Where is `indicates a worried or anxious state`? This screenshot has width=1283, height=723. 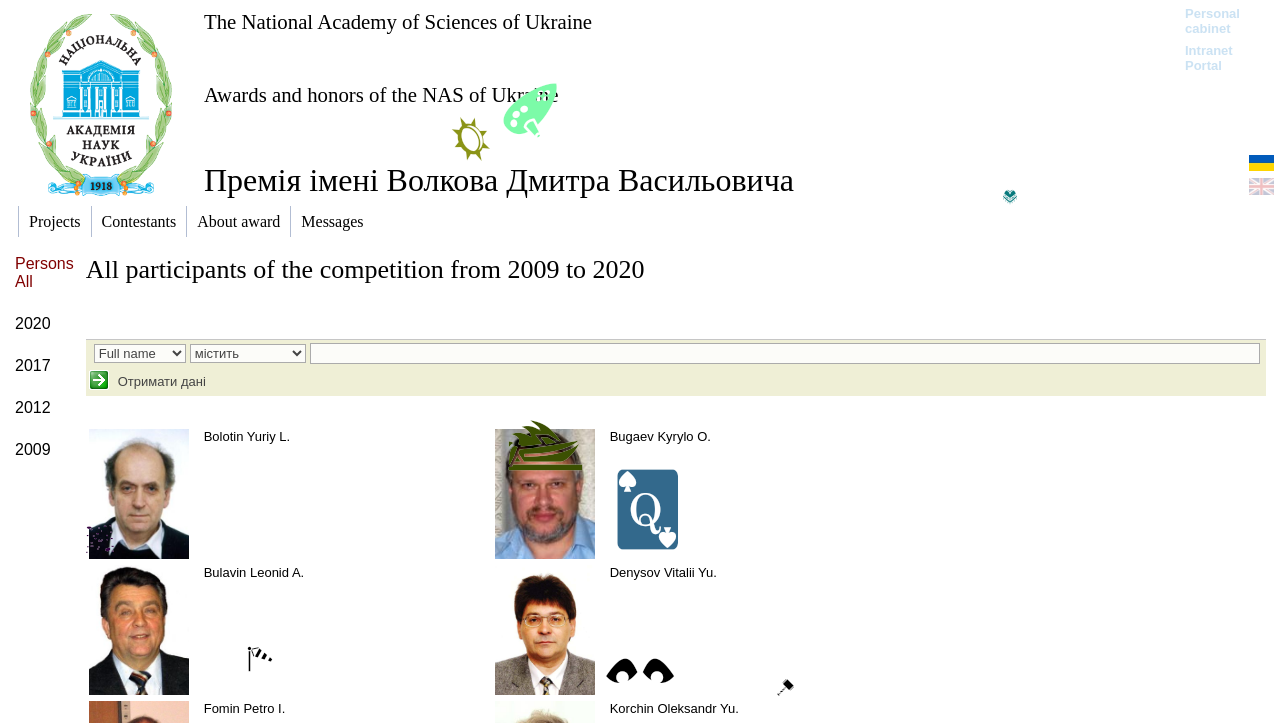 indicates a worried or anxious state is located at coordinates (639, 673).